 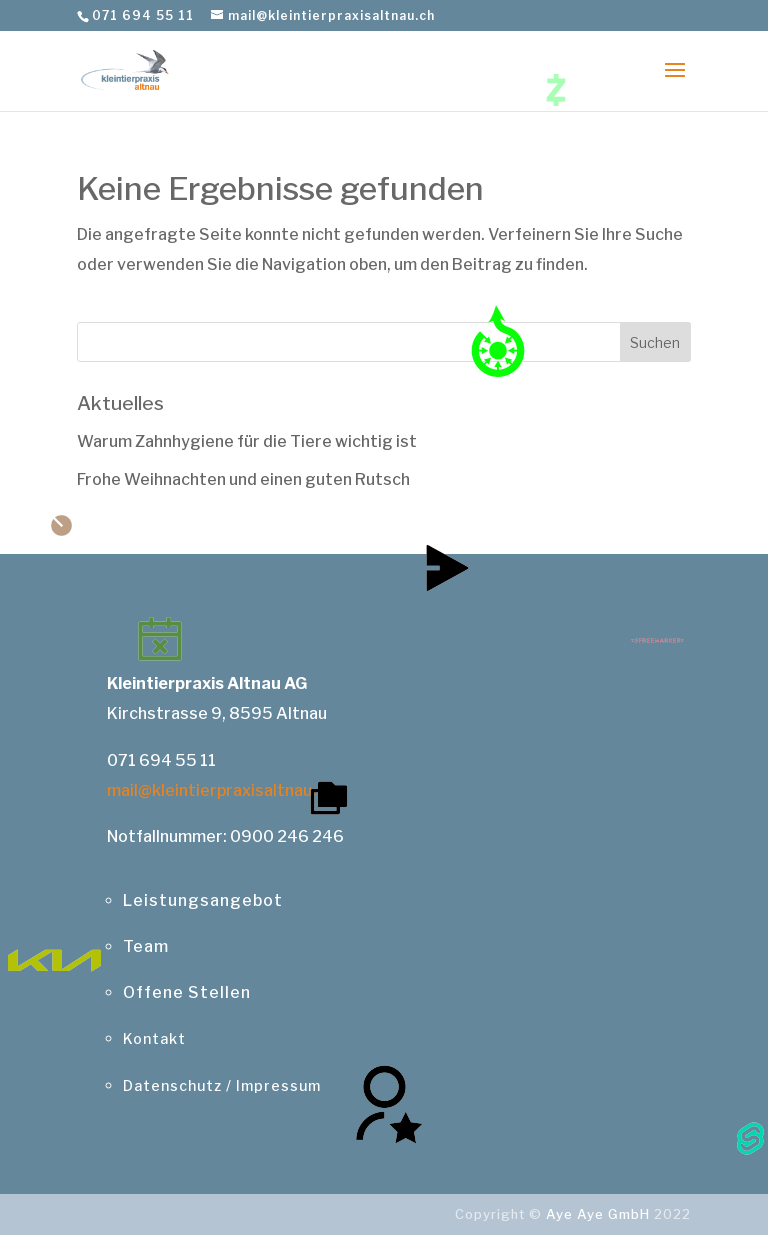 What do you see at coordinates (160, 641) in the screenshot?
I see `cancel or delete a scheduled event` at bounding box center [160, 641].